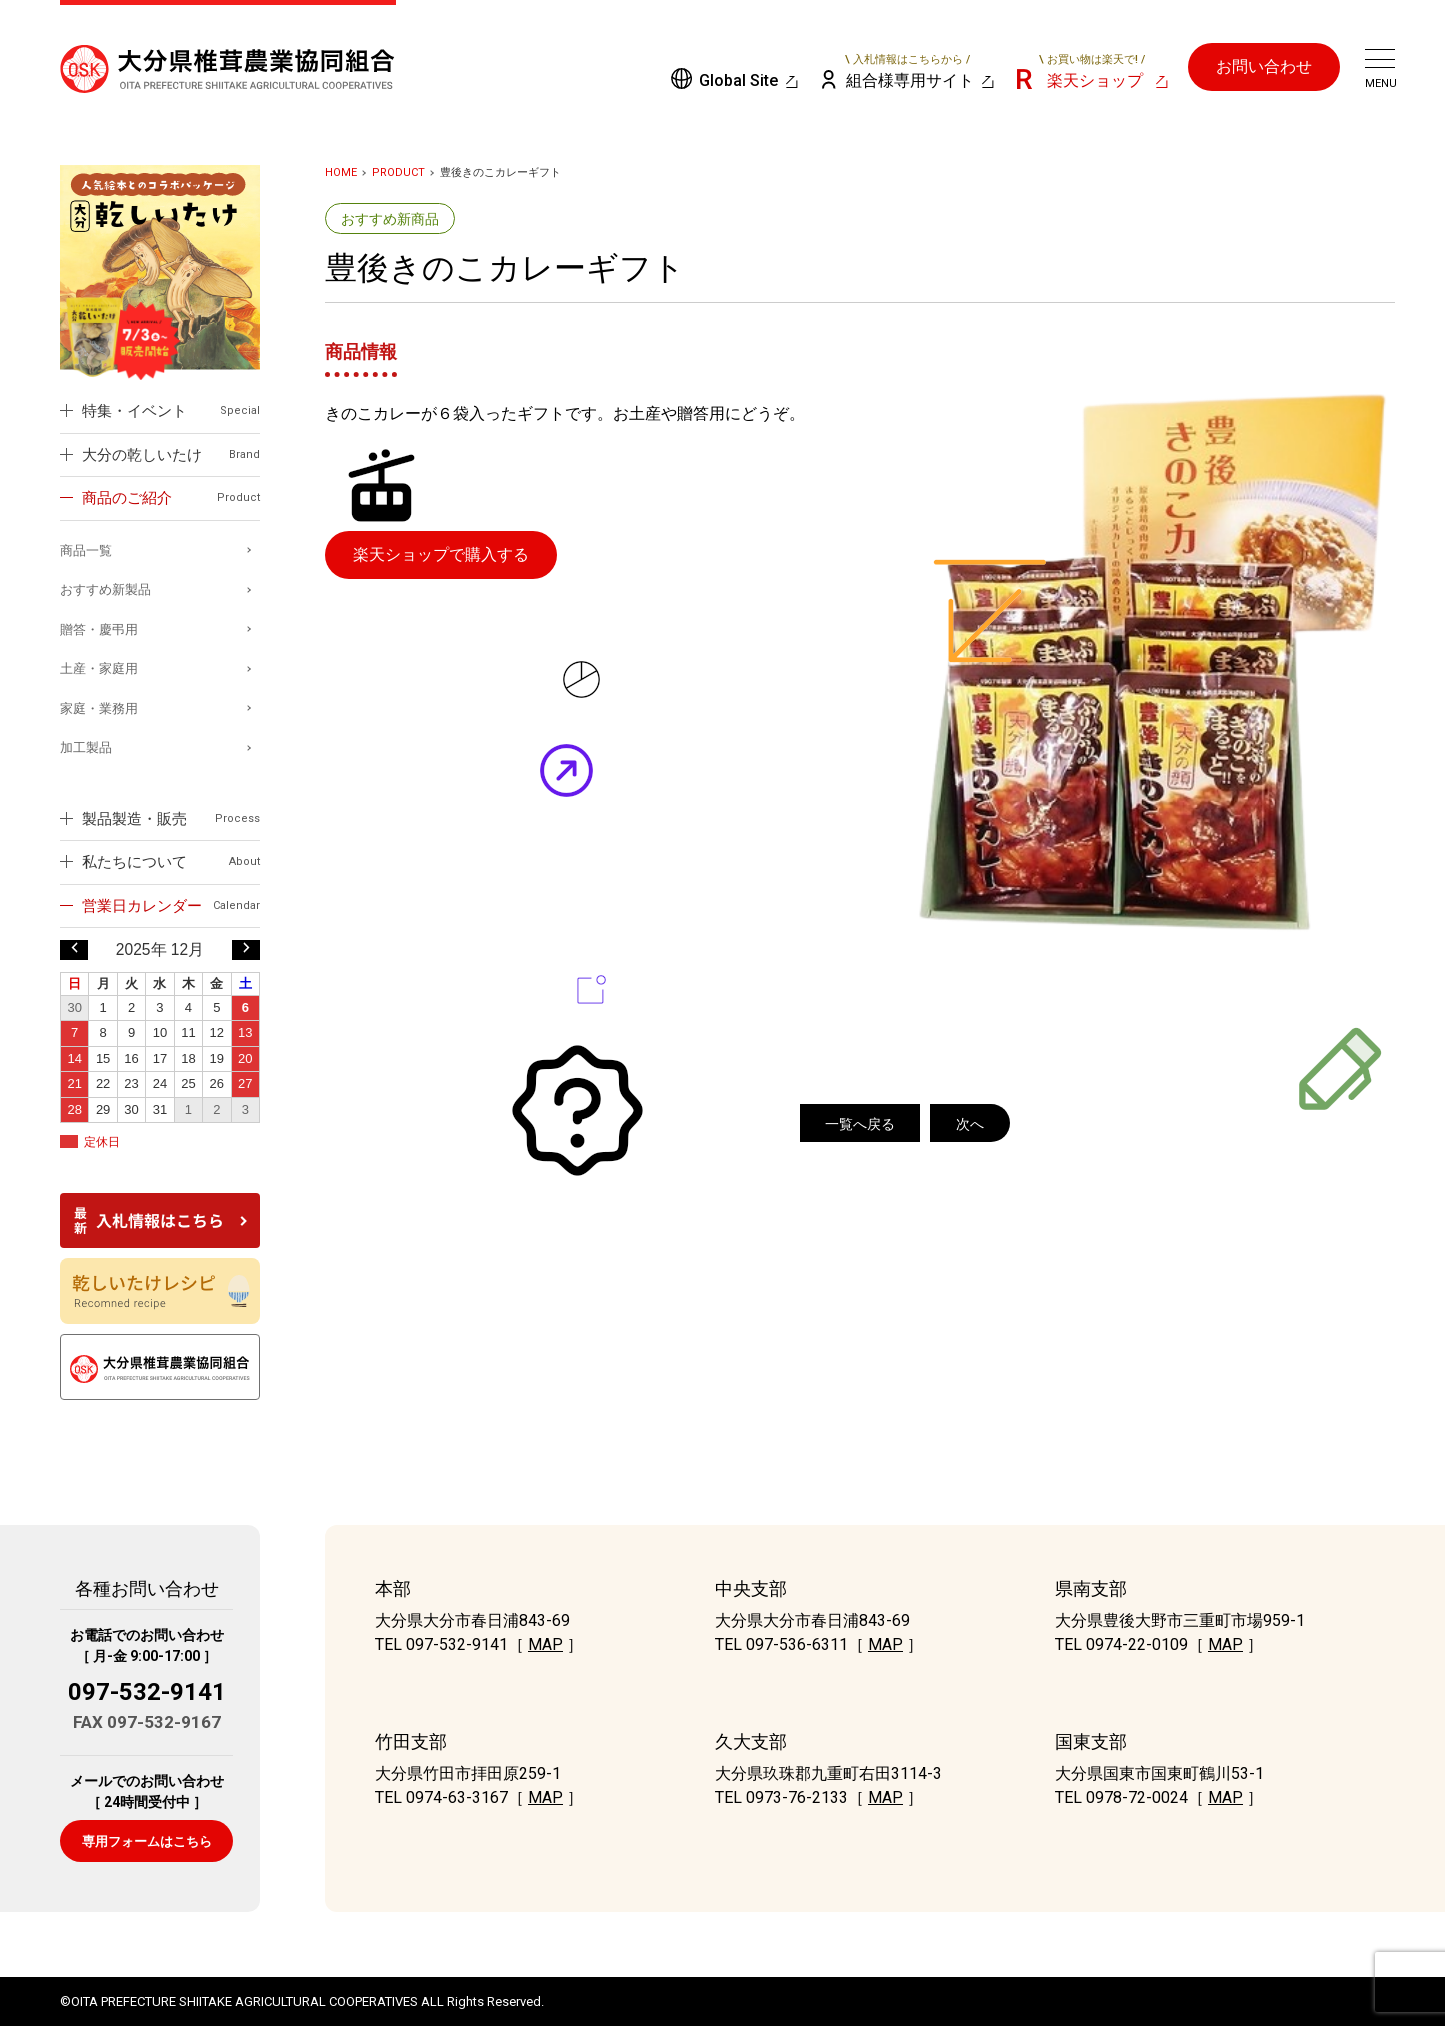 The image size is (1445, 2026). What do you see at coordinates (581, 679) in the screenshot?
I see `view analytics or statistics breakdown` at bounding box center [581, 679].